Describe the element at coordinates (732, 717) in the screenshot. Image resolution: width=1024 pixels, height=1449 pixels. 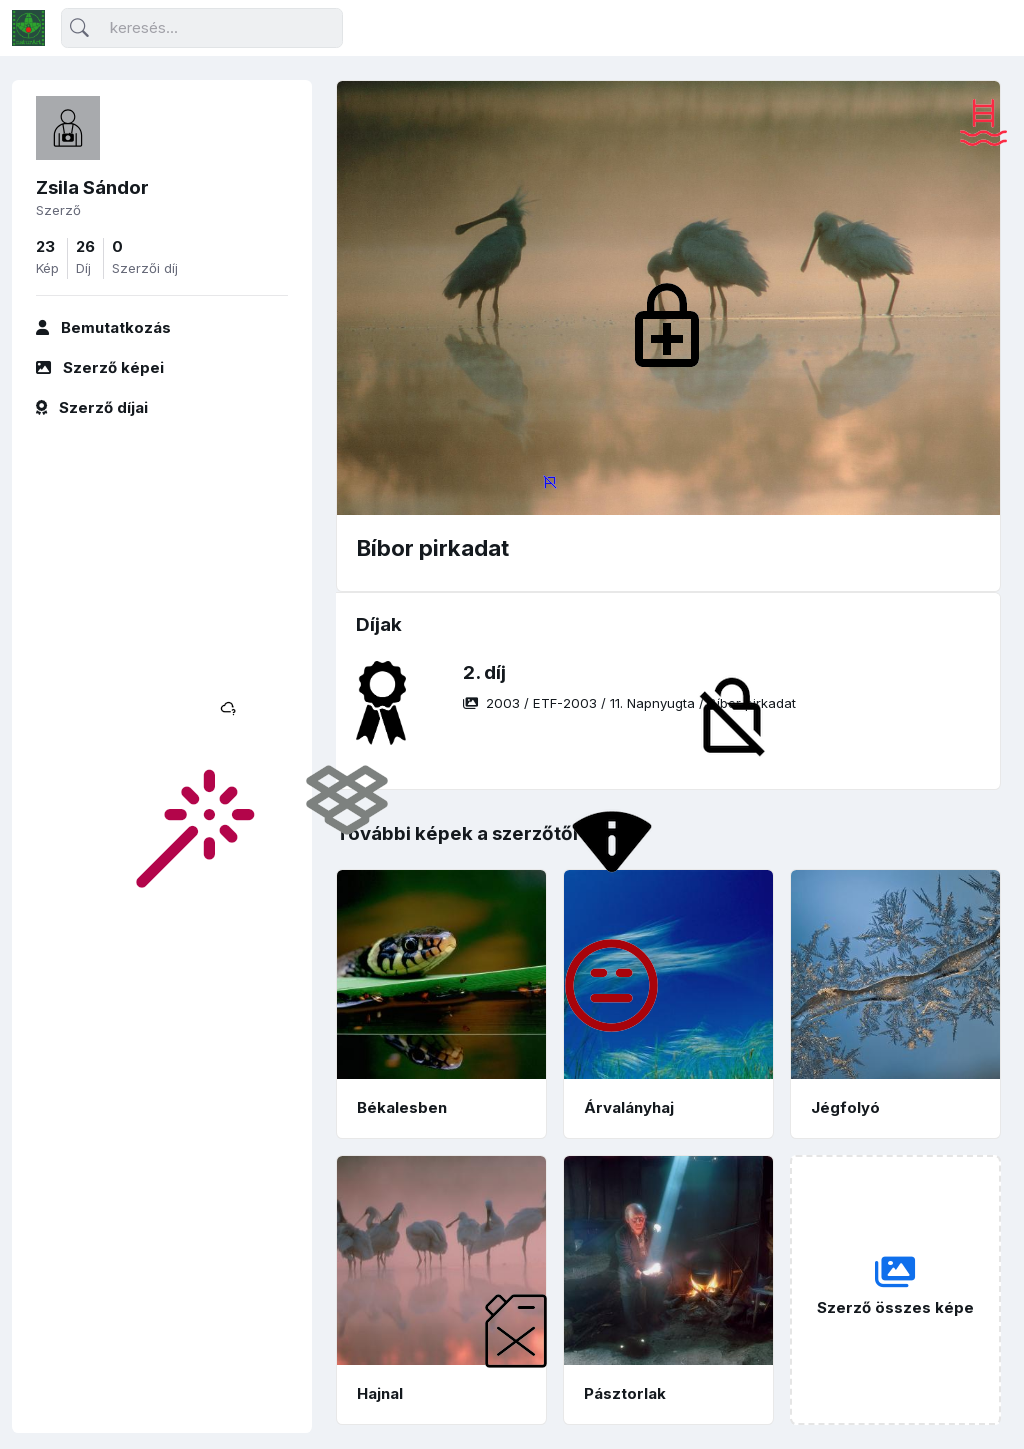
I see `indicates an unencrypted or insecure connection` at that location.